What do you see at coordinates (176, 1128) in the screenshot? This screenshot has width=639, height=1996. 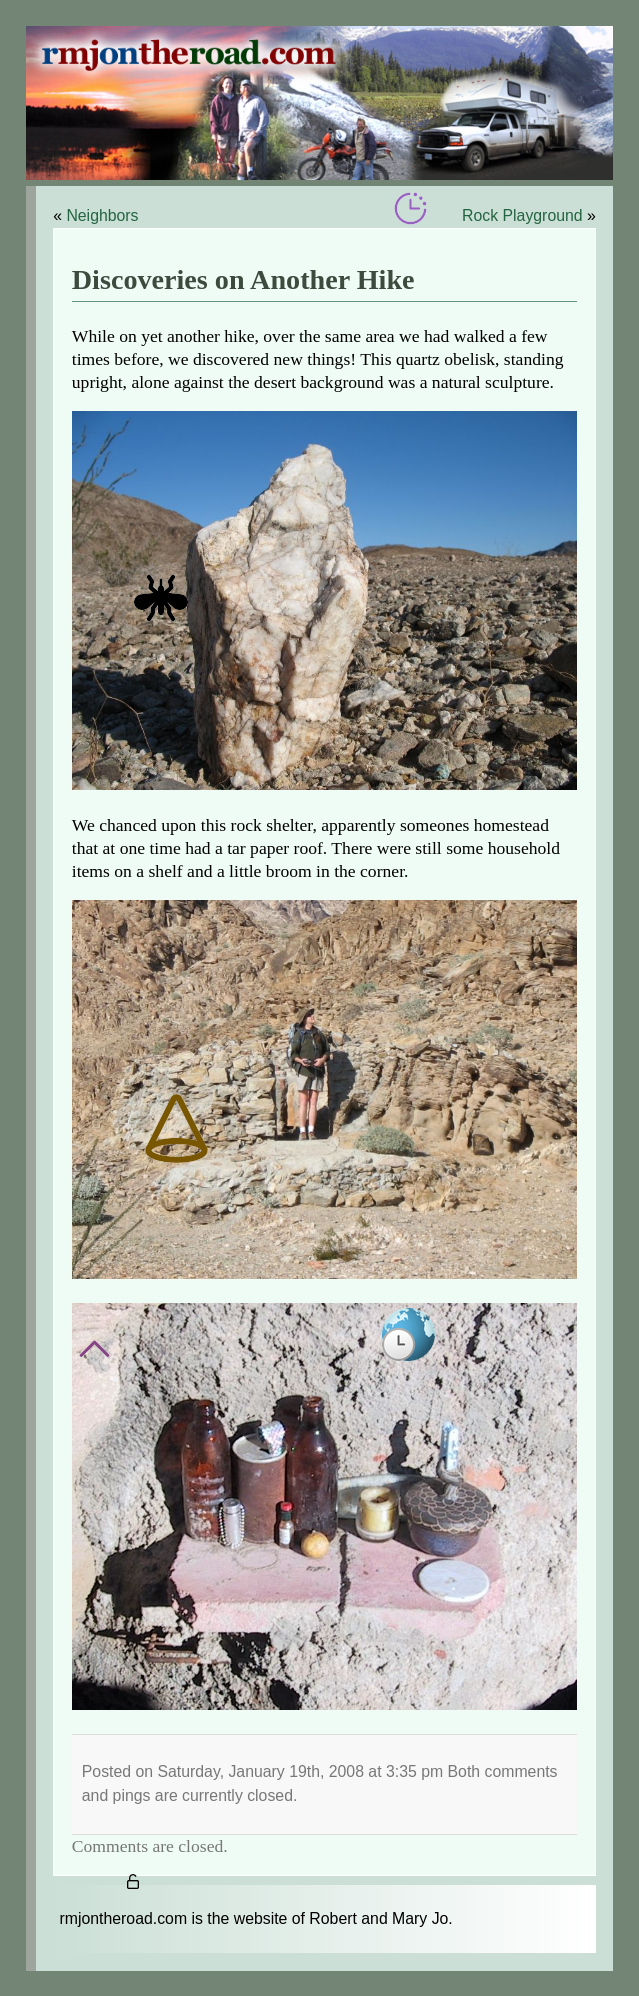 I see `represents a 3D cone shape or geometric object` at bounding box center [176, 1128].